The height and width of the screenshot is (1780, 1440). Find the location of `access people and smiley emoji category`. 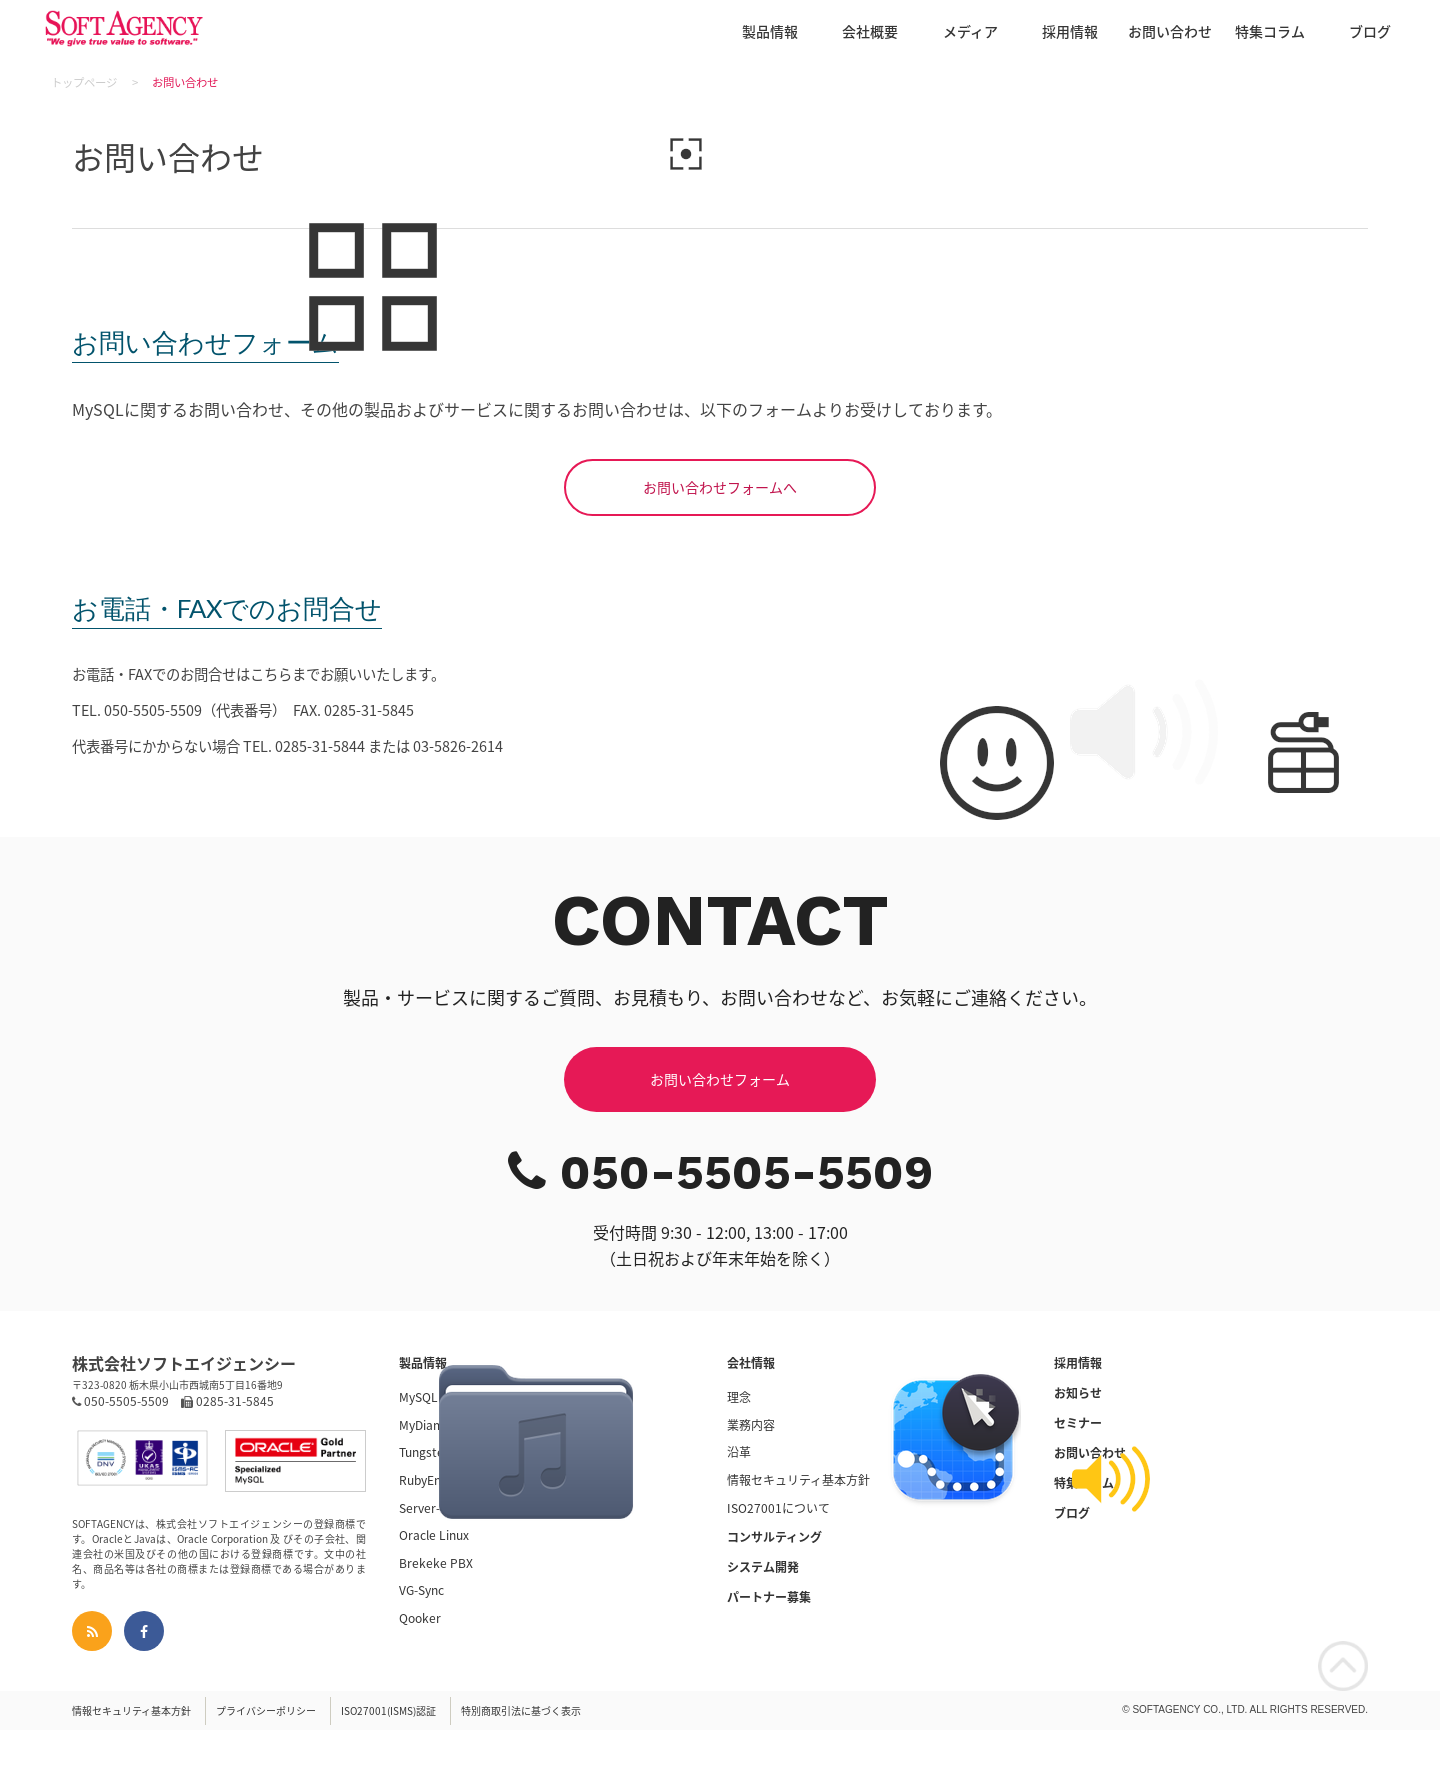

access people and smiley emoji category is located at coordinates (997, 763).